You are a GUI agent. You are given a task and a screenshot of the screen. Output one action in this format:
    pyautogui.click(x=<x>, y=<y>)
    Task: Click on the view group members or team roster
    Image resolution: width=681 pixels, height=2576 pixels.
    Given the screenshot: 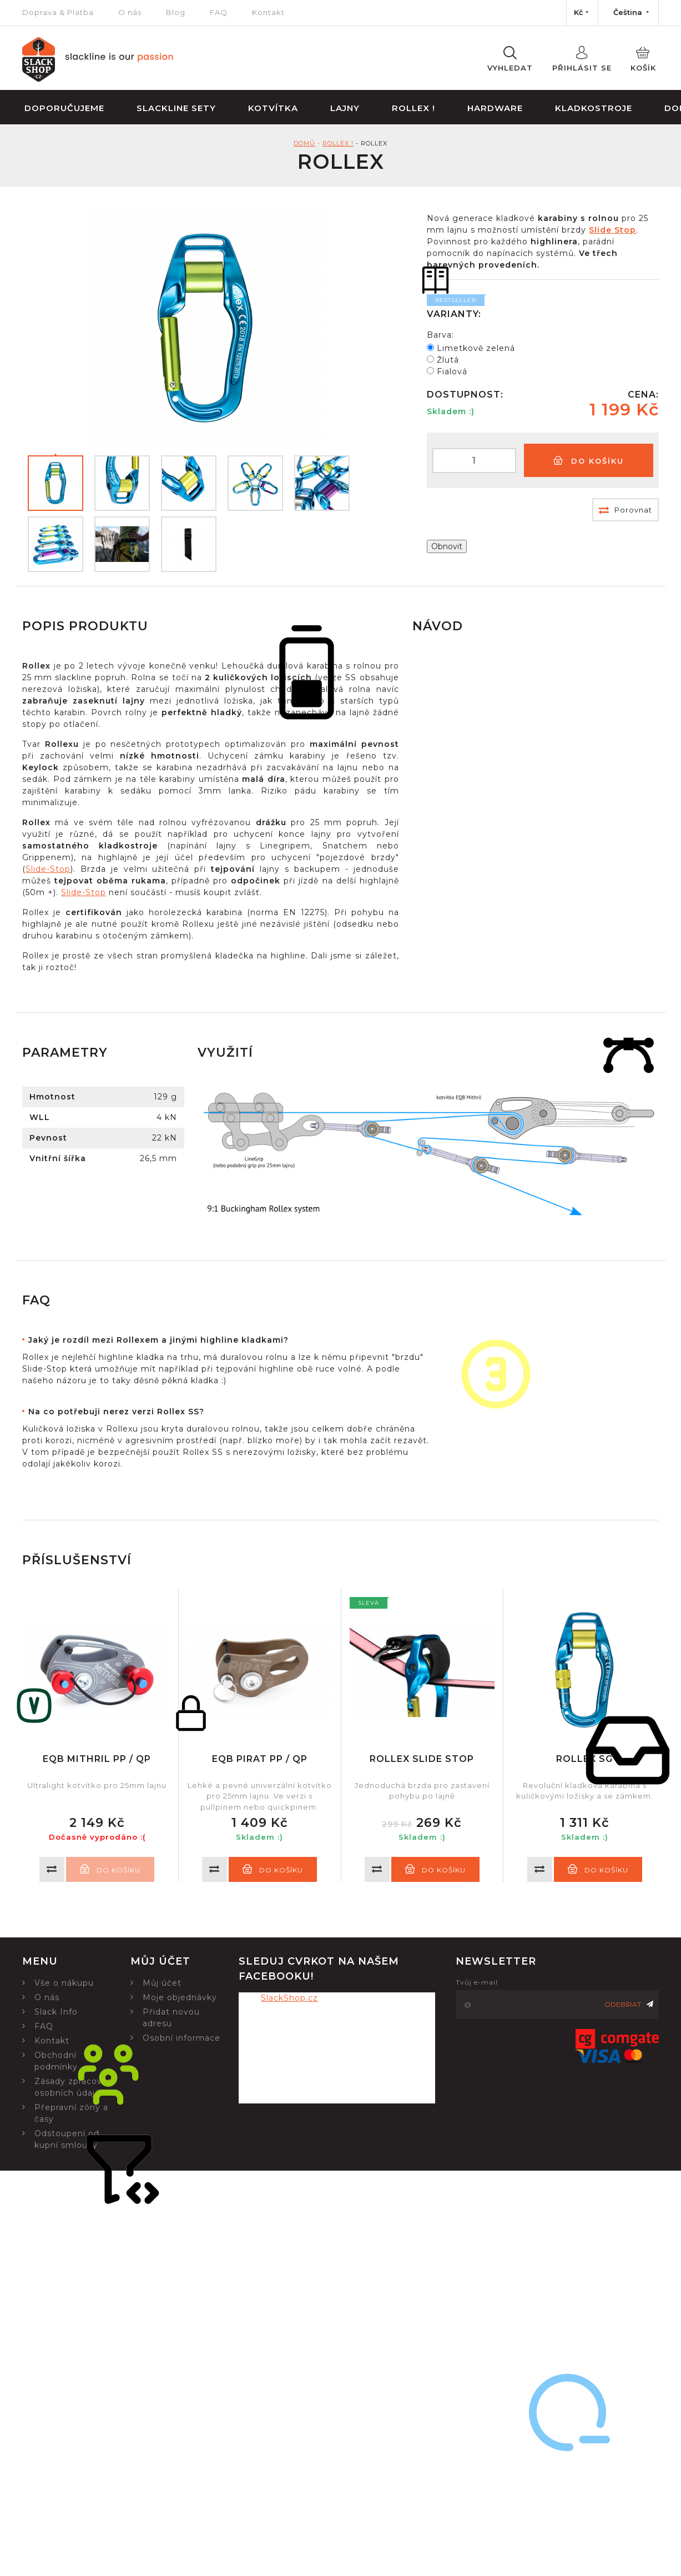 What is the action you would take?
    pyautogui.click(x=108, y=2075)
    